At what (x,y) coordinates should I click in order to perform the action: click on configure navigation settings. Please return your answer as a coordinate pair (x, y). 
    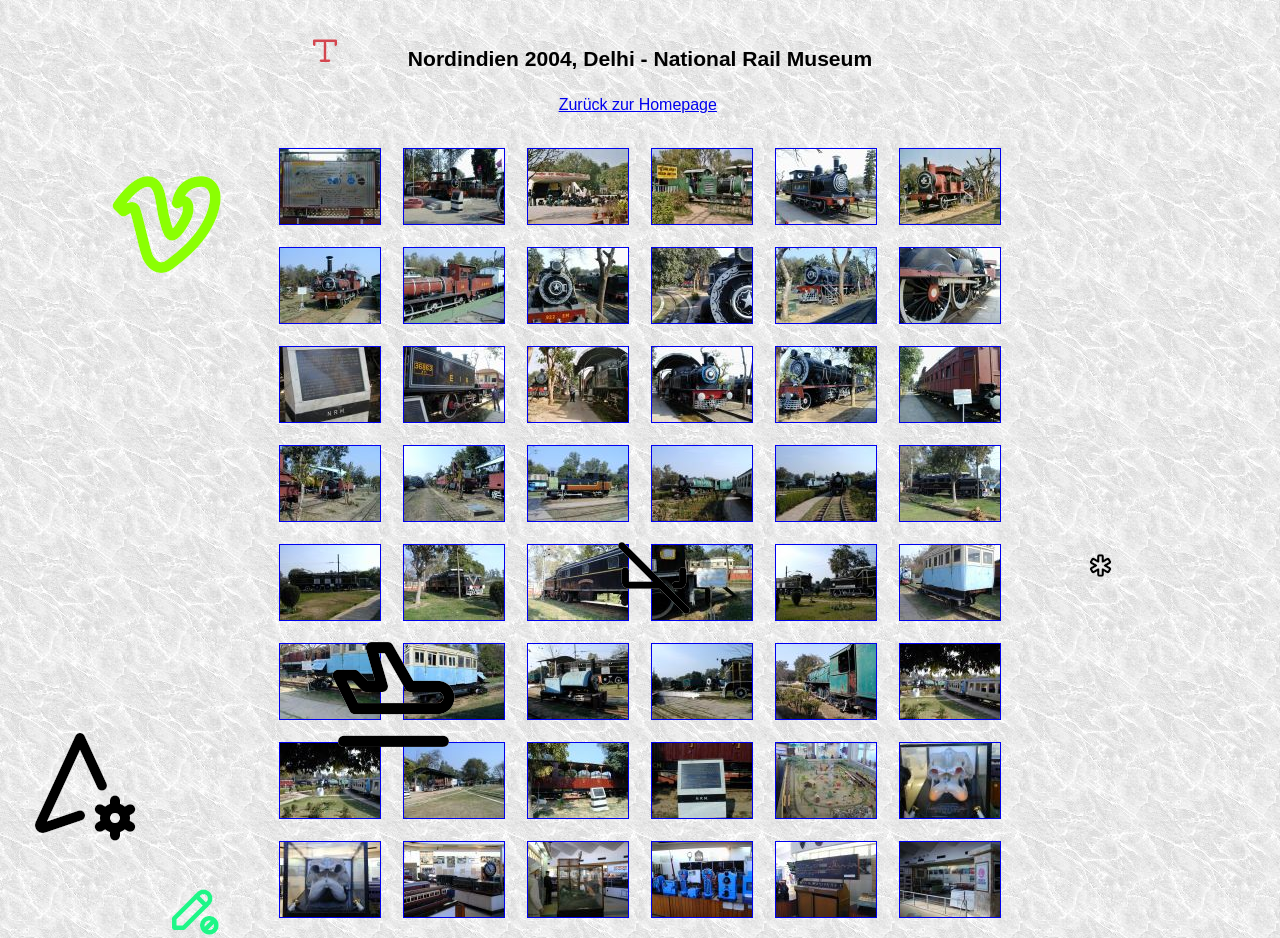
    Looking at the image, I should click on (80, 783).